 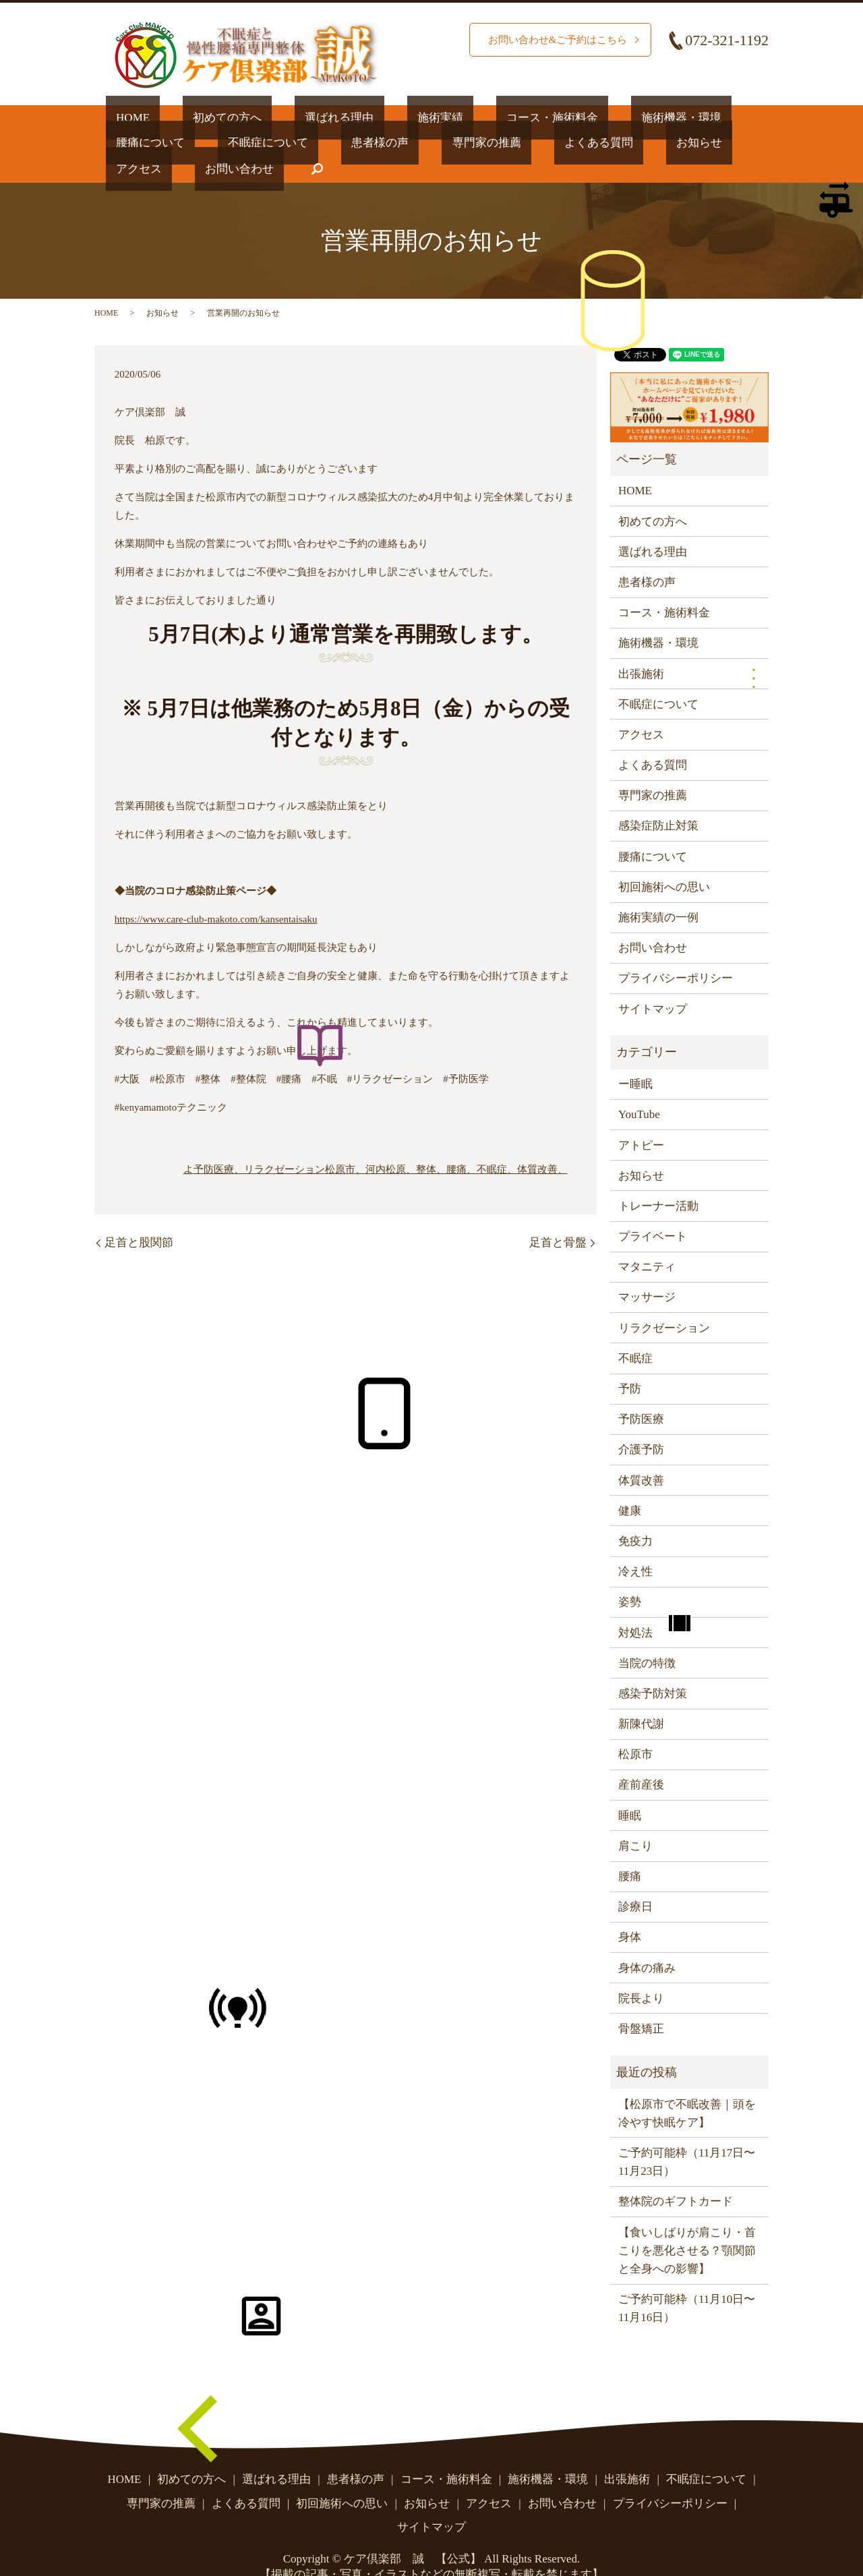 I want to click on open reading mode or e-reader, so click(x=320, y=1045).